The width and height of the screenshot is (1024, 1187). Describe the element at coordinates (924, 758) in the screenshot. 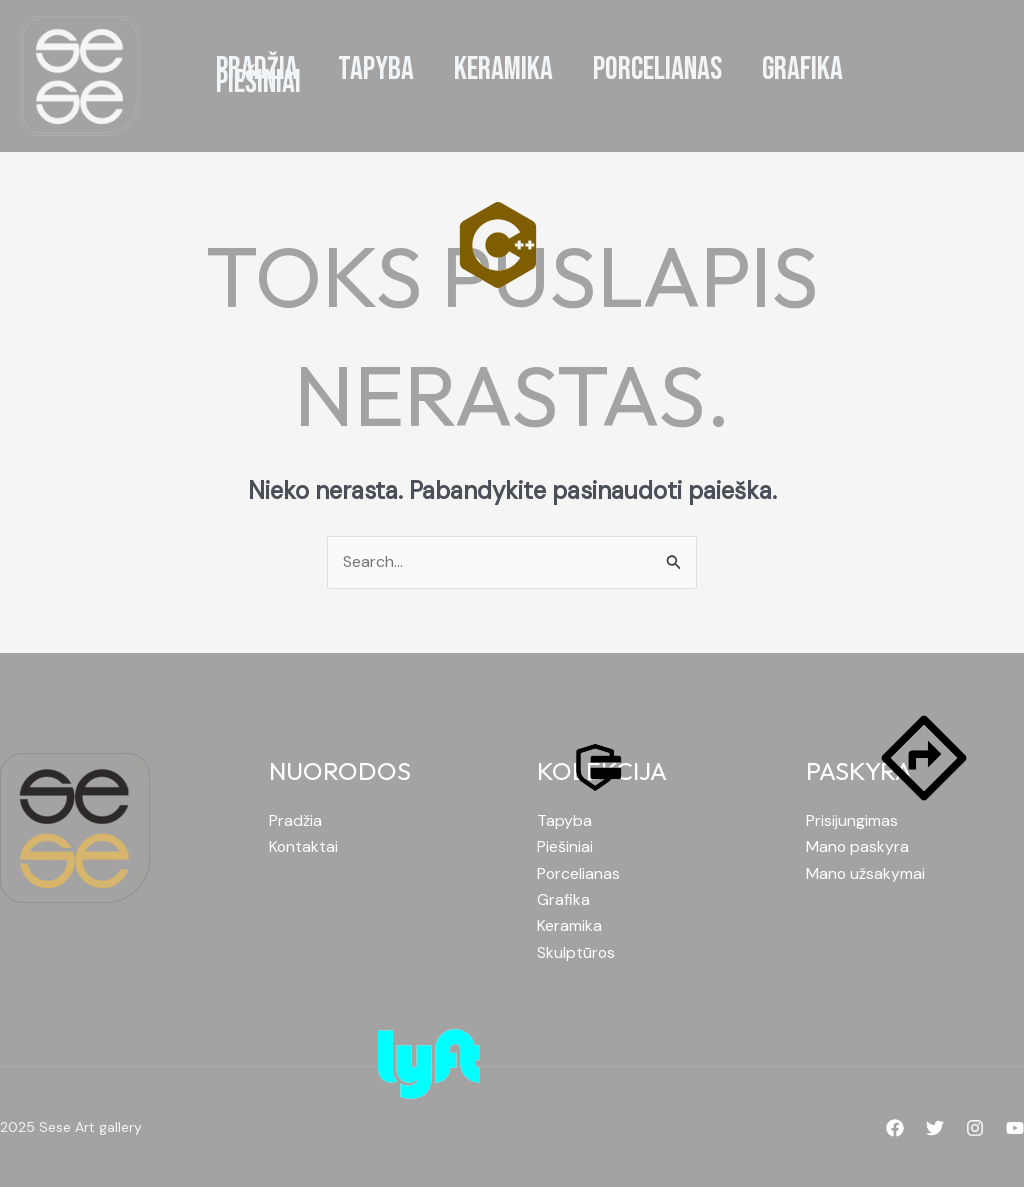

I see `get turn-by-turn directions` at that location.